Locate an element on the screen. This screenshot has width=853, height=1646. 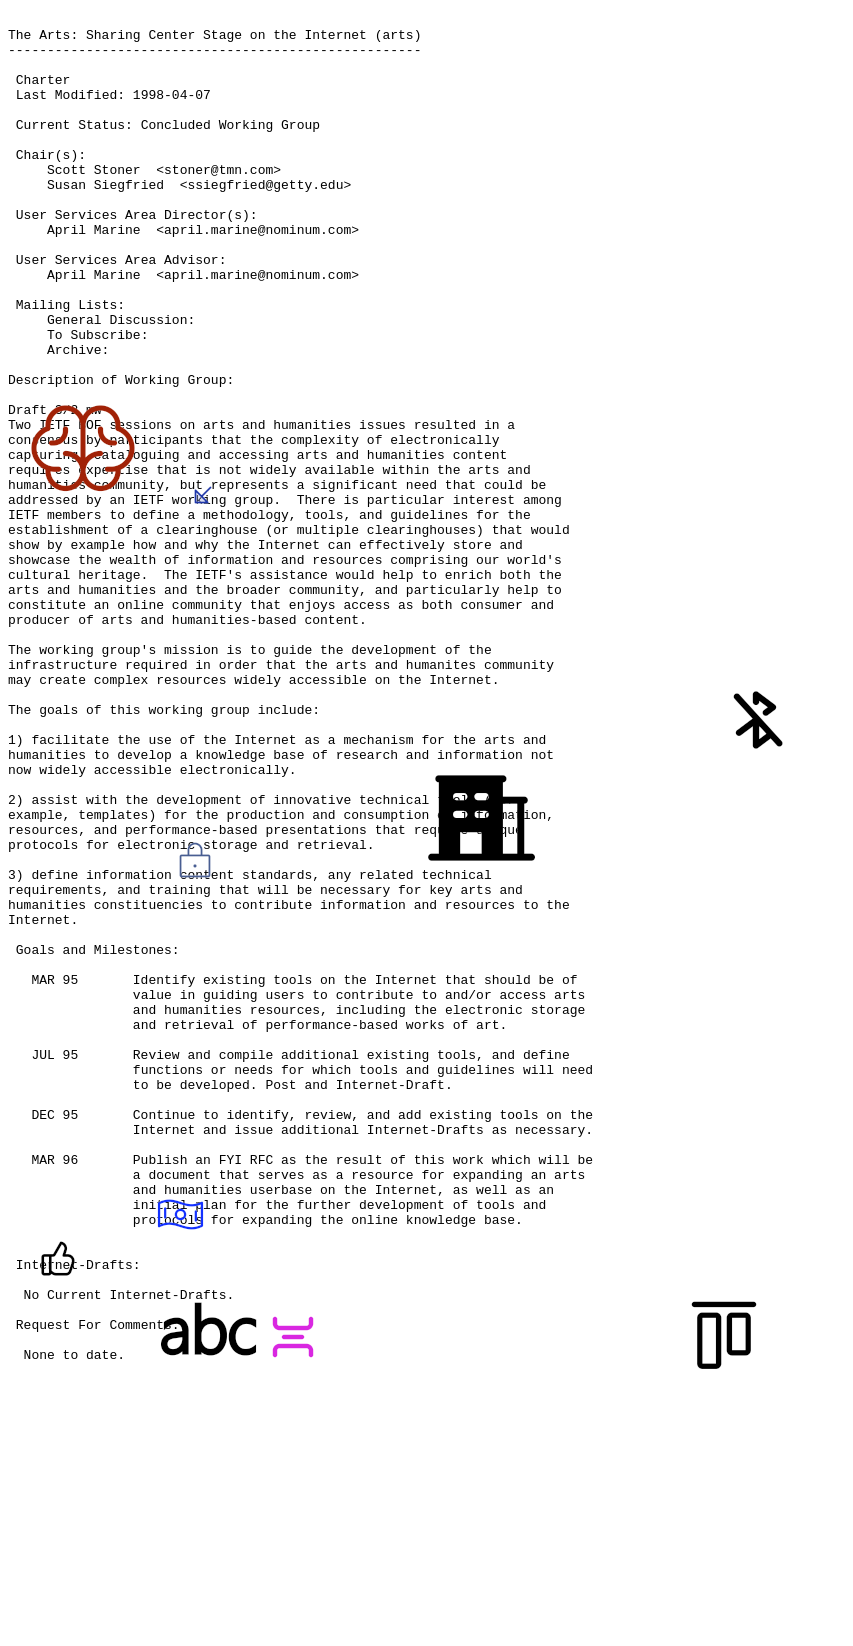
bluetooth is disabled or turned off is located at coordinates (756, 720).